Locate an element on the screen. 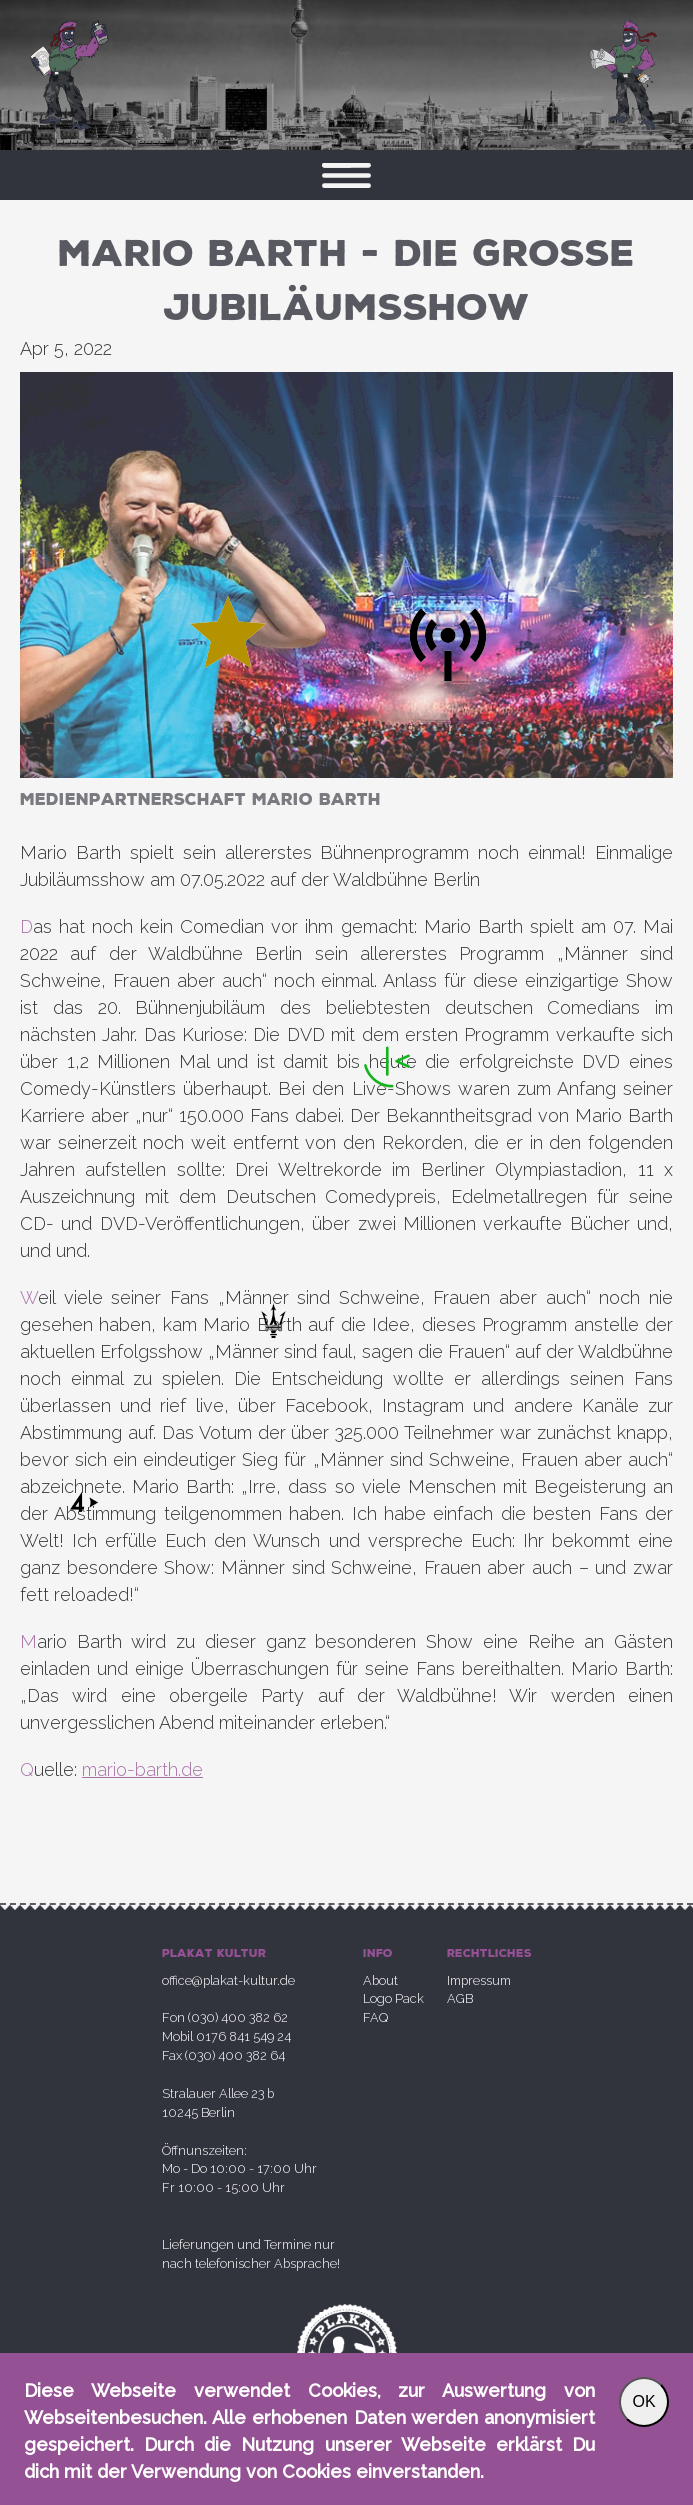  visit Frontend Mentor website is located at coordinates (387, 1067).